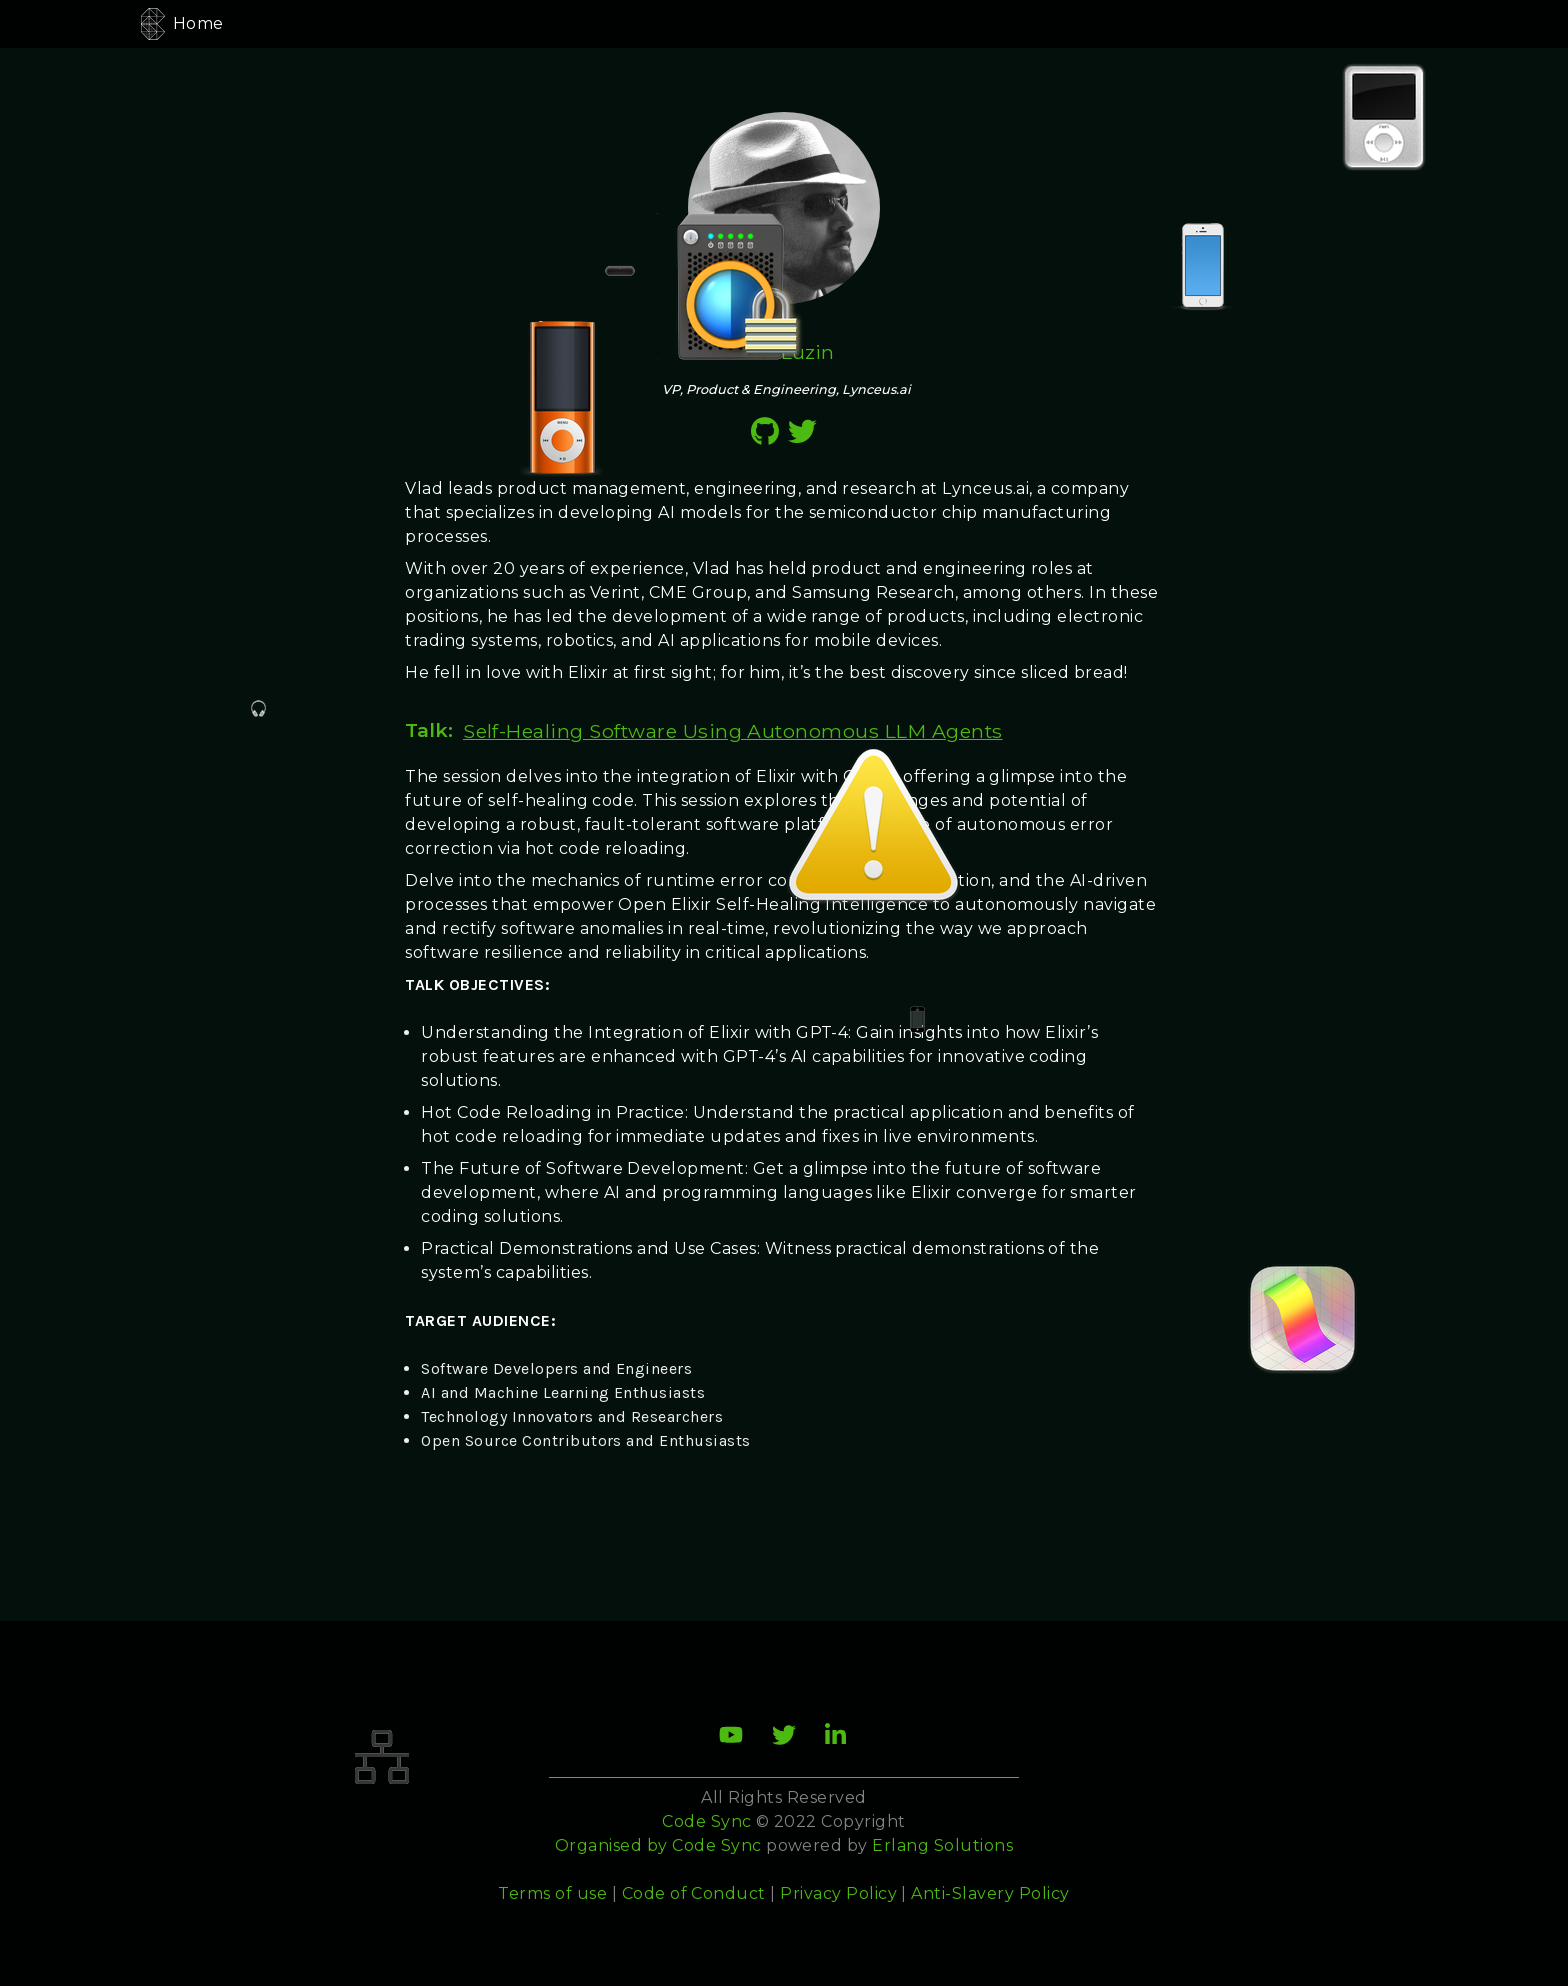  I want to click on connect to bluetooth speaker, so click(620, 271).